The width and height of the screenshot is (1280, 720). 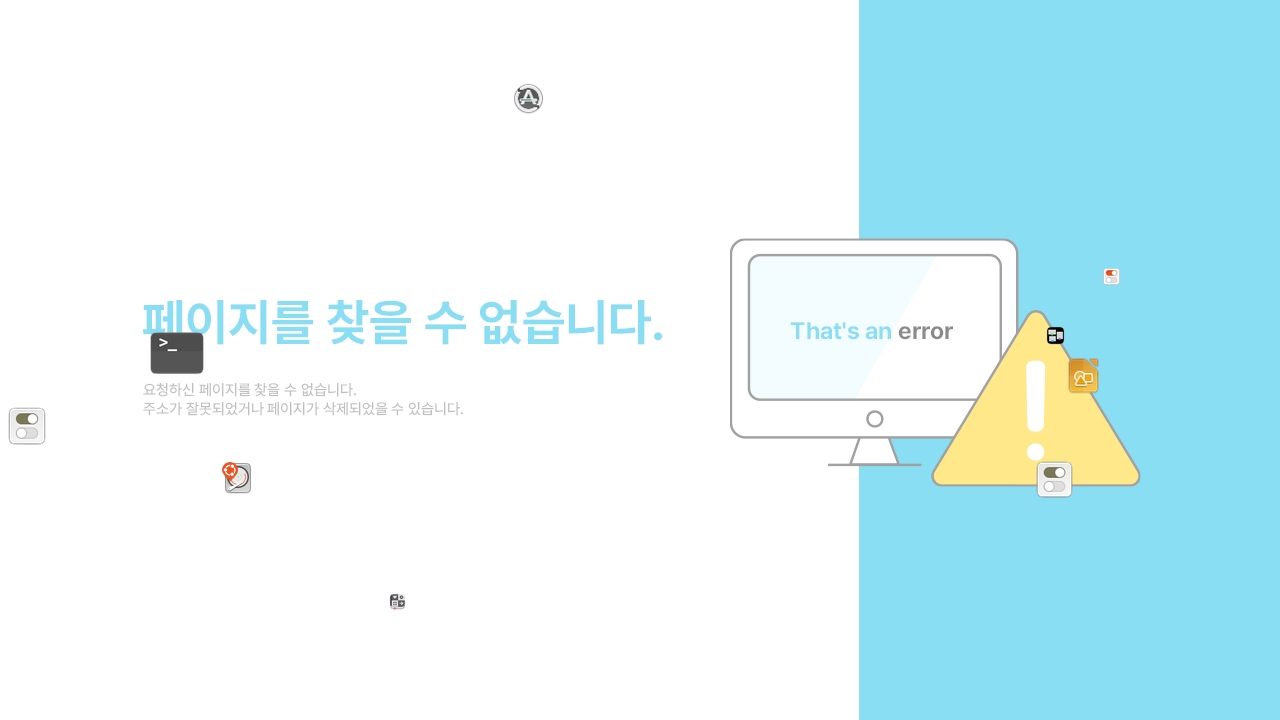 What do you see at coordinates (397, 601) in the screenshot?
I see `open the icon library app` at bounding box center [397, 601].